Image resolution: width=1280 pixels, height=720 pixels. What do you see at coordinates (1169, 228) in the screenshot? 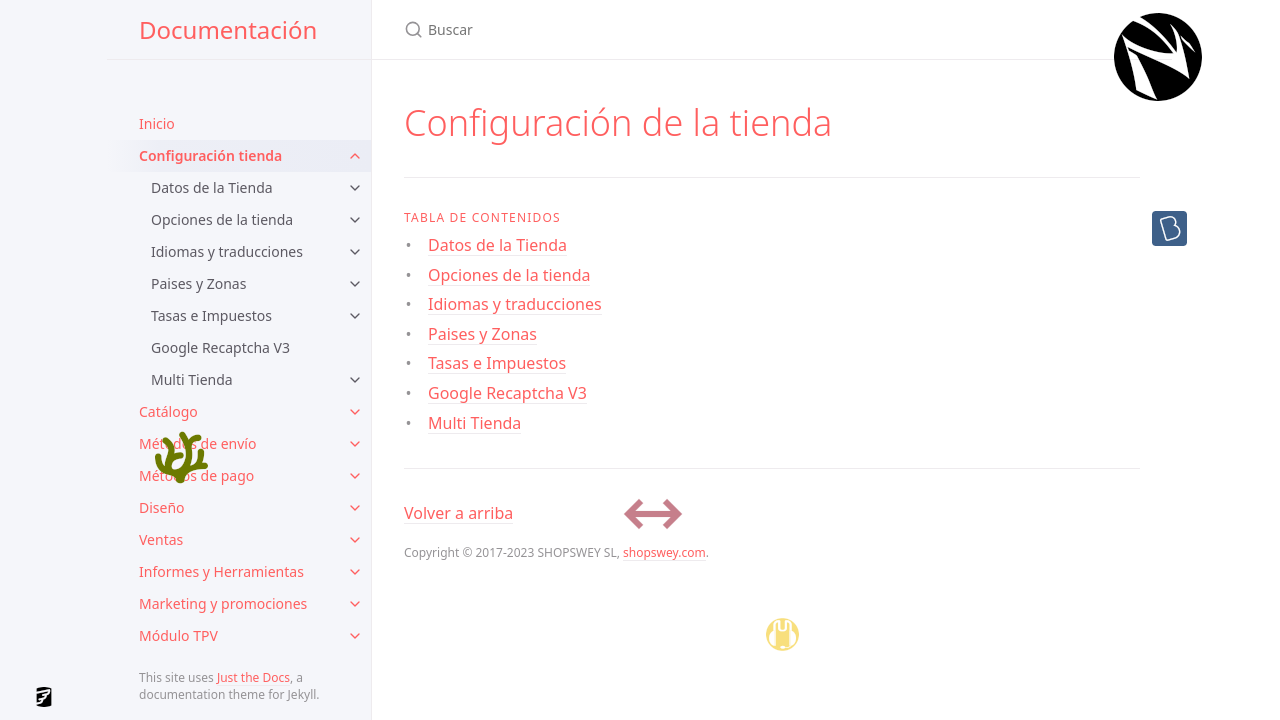
I see `open the BYJU'S learning app` at bounding box center [1169, 228].